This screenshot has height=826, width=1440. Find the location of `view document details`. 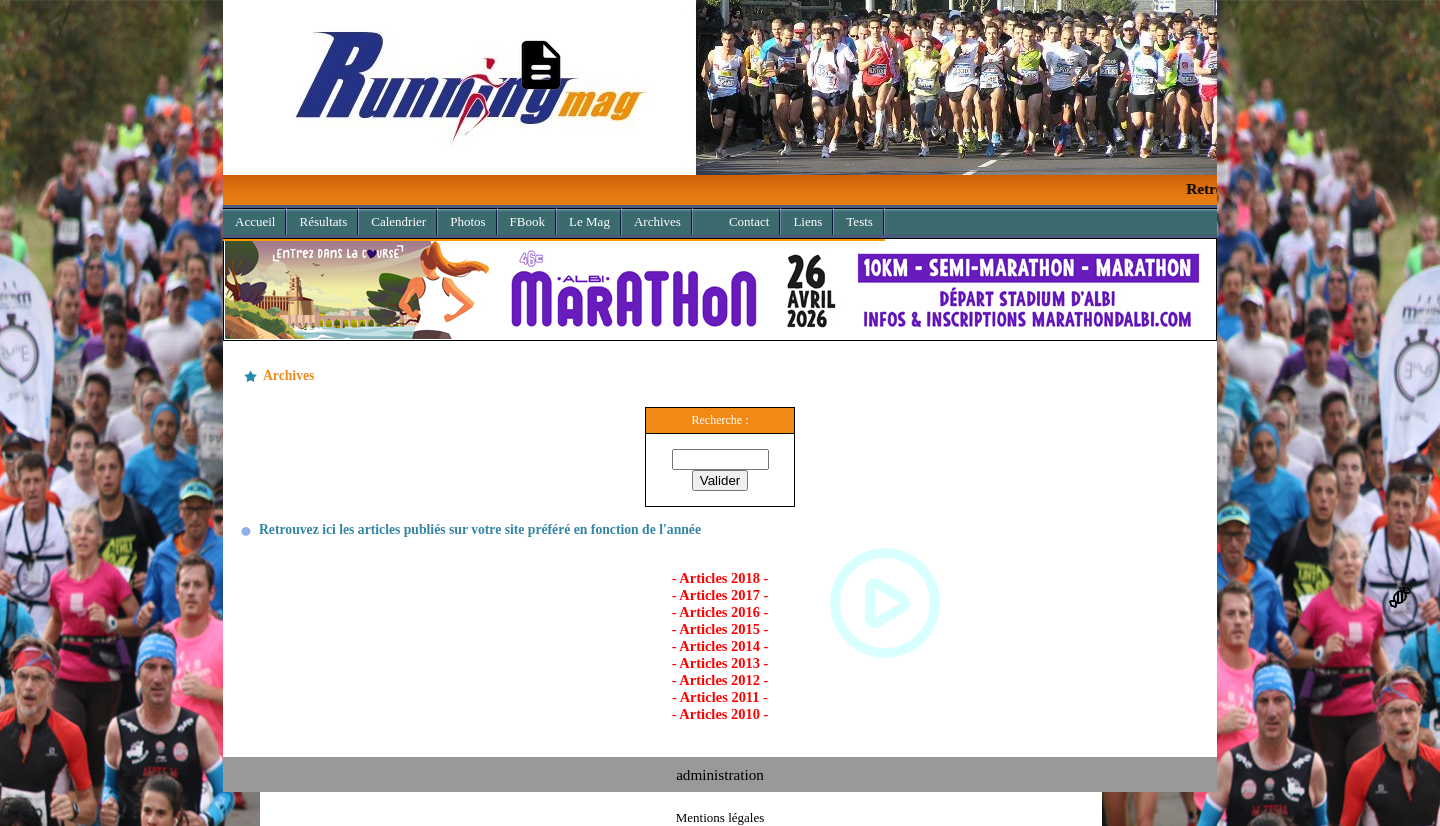

view document details is located at coordinates (541, 65).